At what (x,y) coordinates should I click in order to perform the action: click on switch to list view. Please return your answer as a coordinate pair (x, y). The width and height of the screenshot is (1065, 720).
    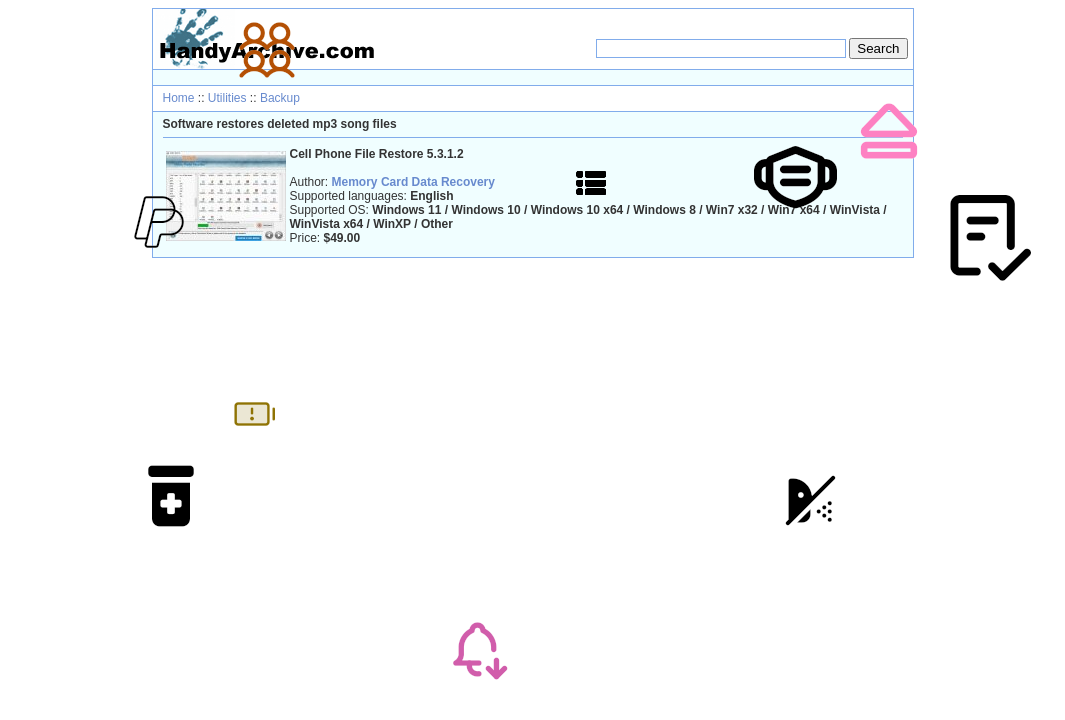
    Looking at the image, I should click on (592, 183).